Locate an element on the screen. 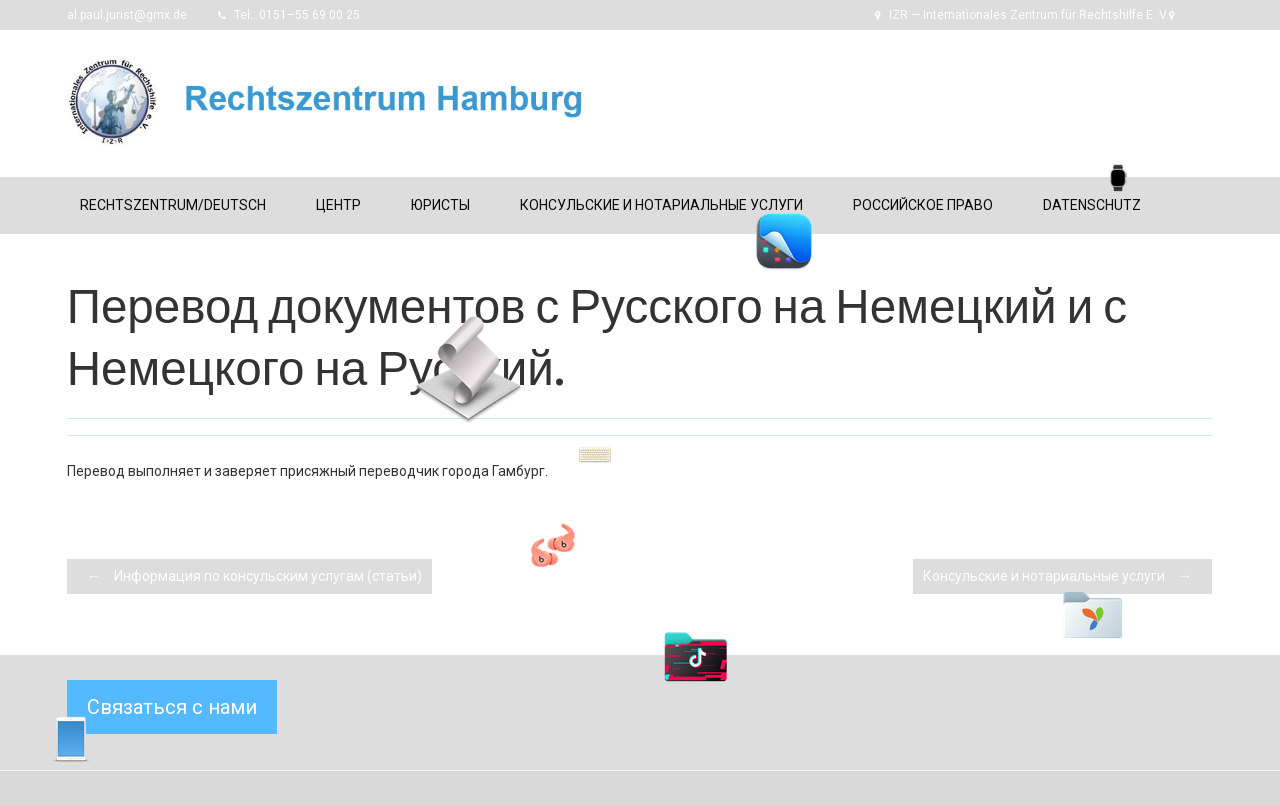 The image size is (1280, 806). access the script menu application is located at coordinates (468, 368).